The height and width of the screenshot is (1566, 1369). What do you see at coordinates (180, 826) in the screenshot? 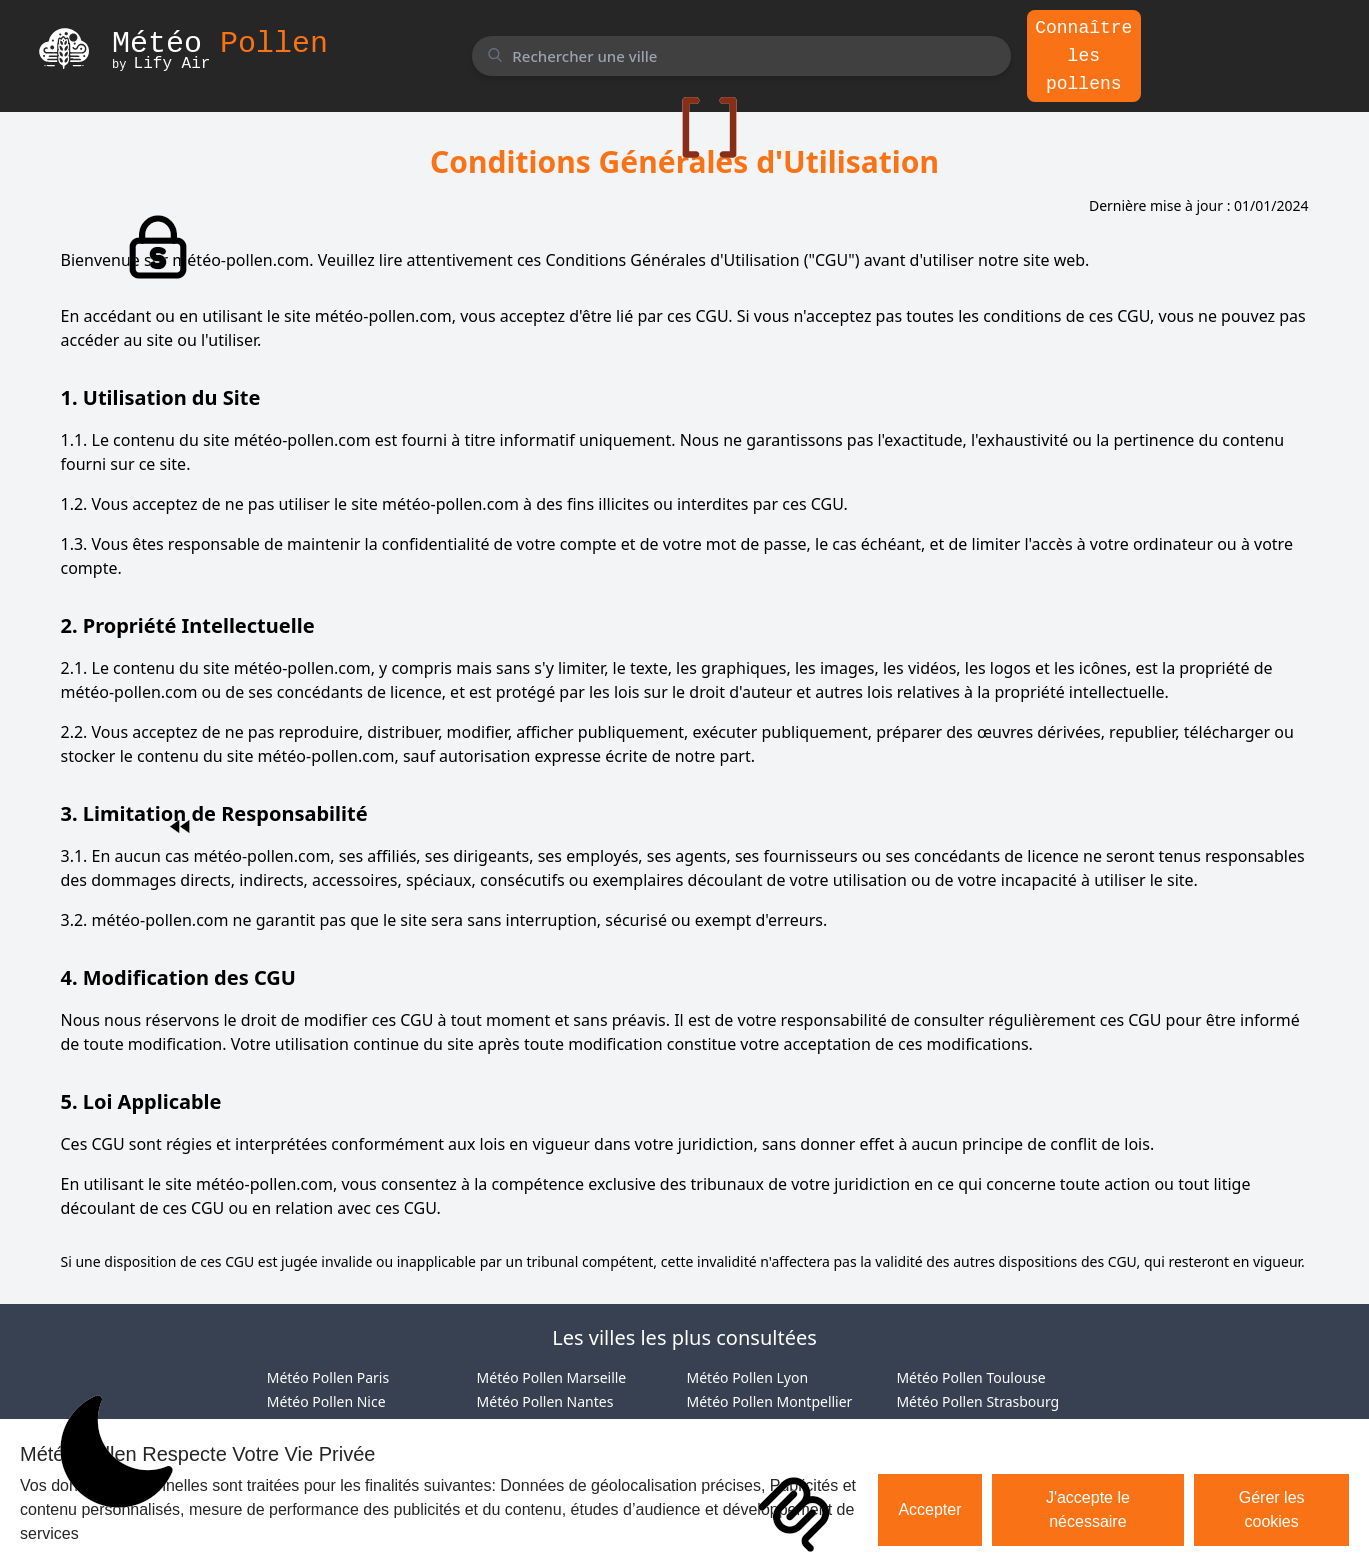
I see `rewind media playback` at bounding box center [180, 826].